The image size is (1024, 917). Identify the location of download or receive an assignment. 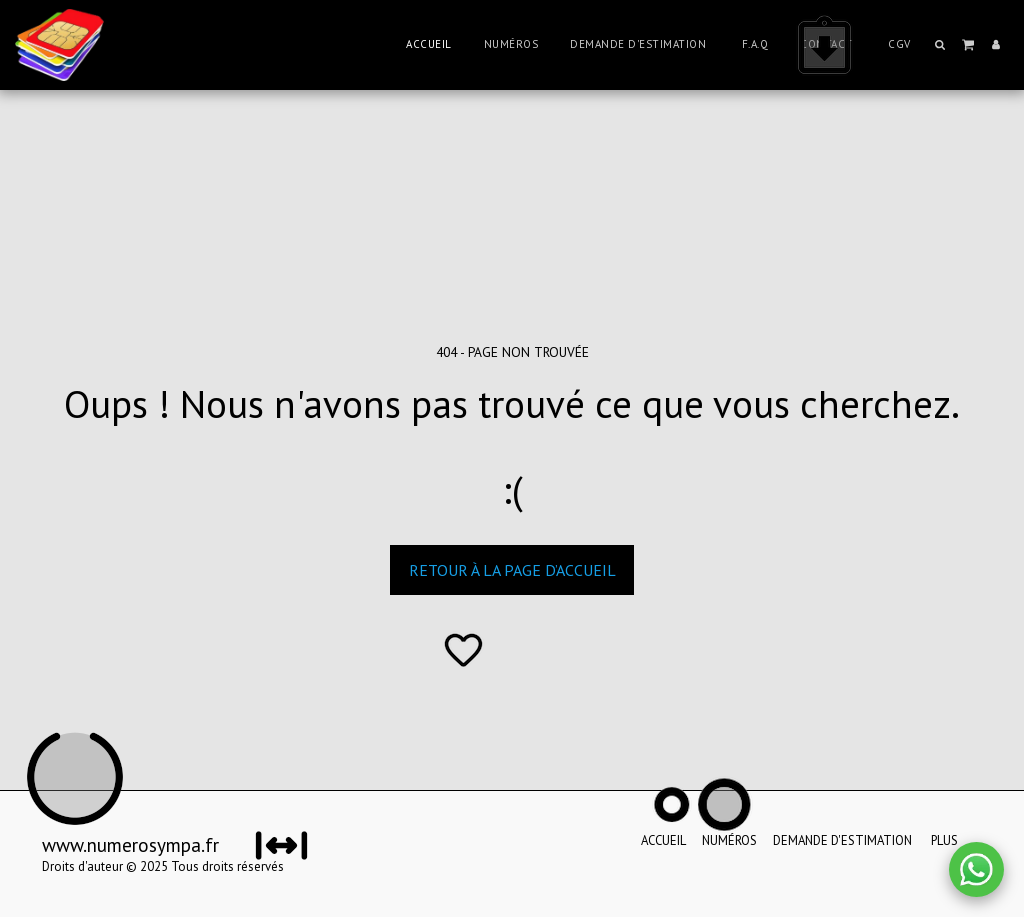
(824, 47).